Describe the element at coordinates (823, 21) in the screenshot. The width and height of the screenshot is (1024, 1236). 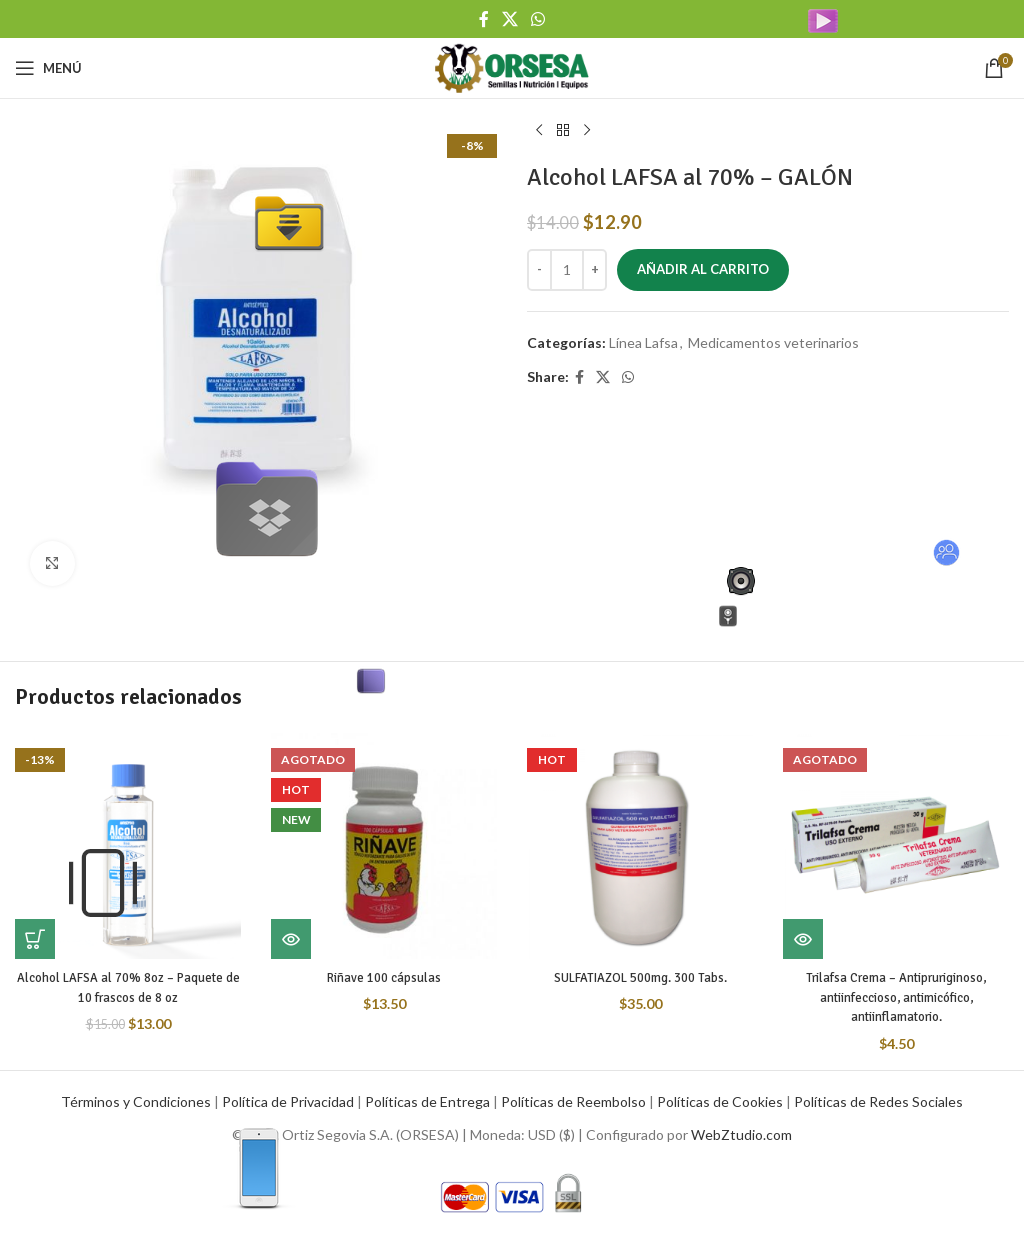
I see `open multimedia or video player app` at that location.